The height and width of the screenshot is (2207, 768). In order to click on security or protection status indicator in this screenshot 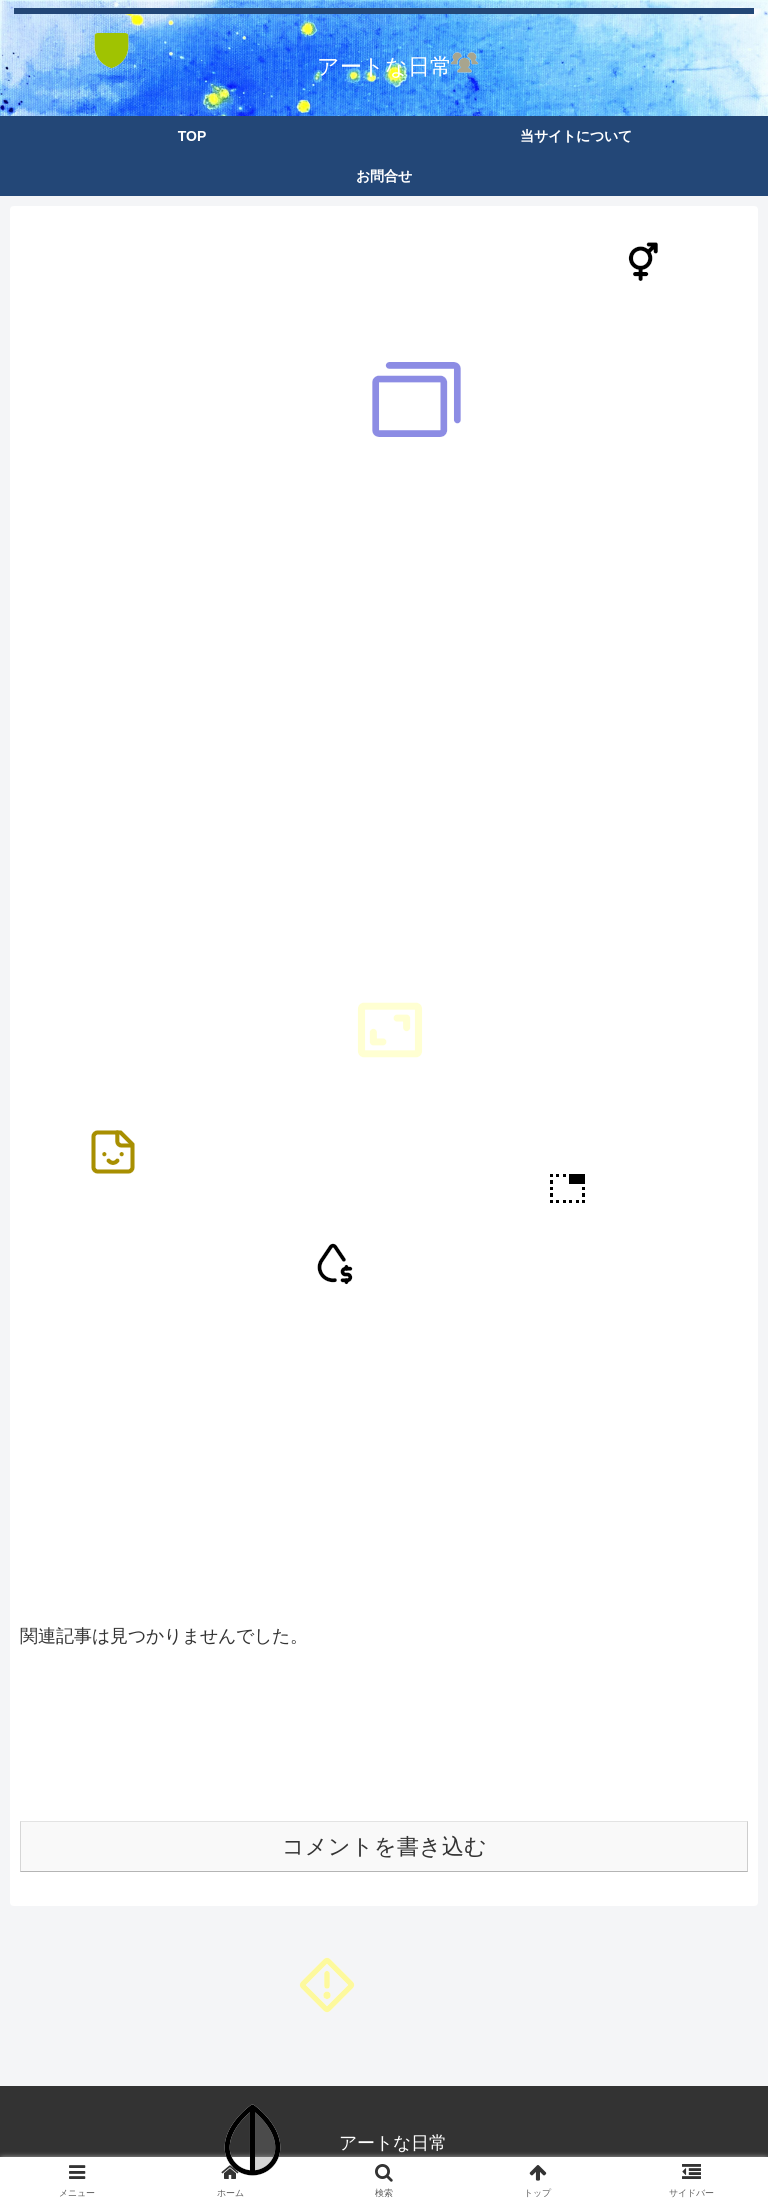, I will do `click(111, 48)`.